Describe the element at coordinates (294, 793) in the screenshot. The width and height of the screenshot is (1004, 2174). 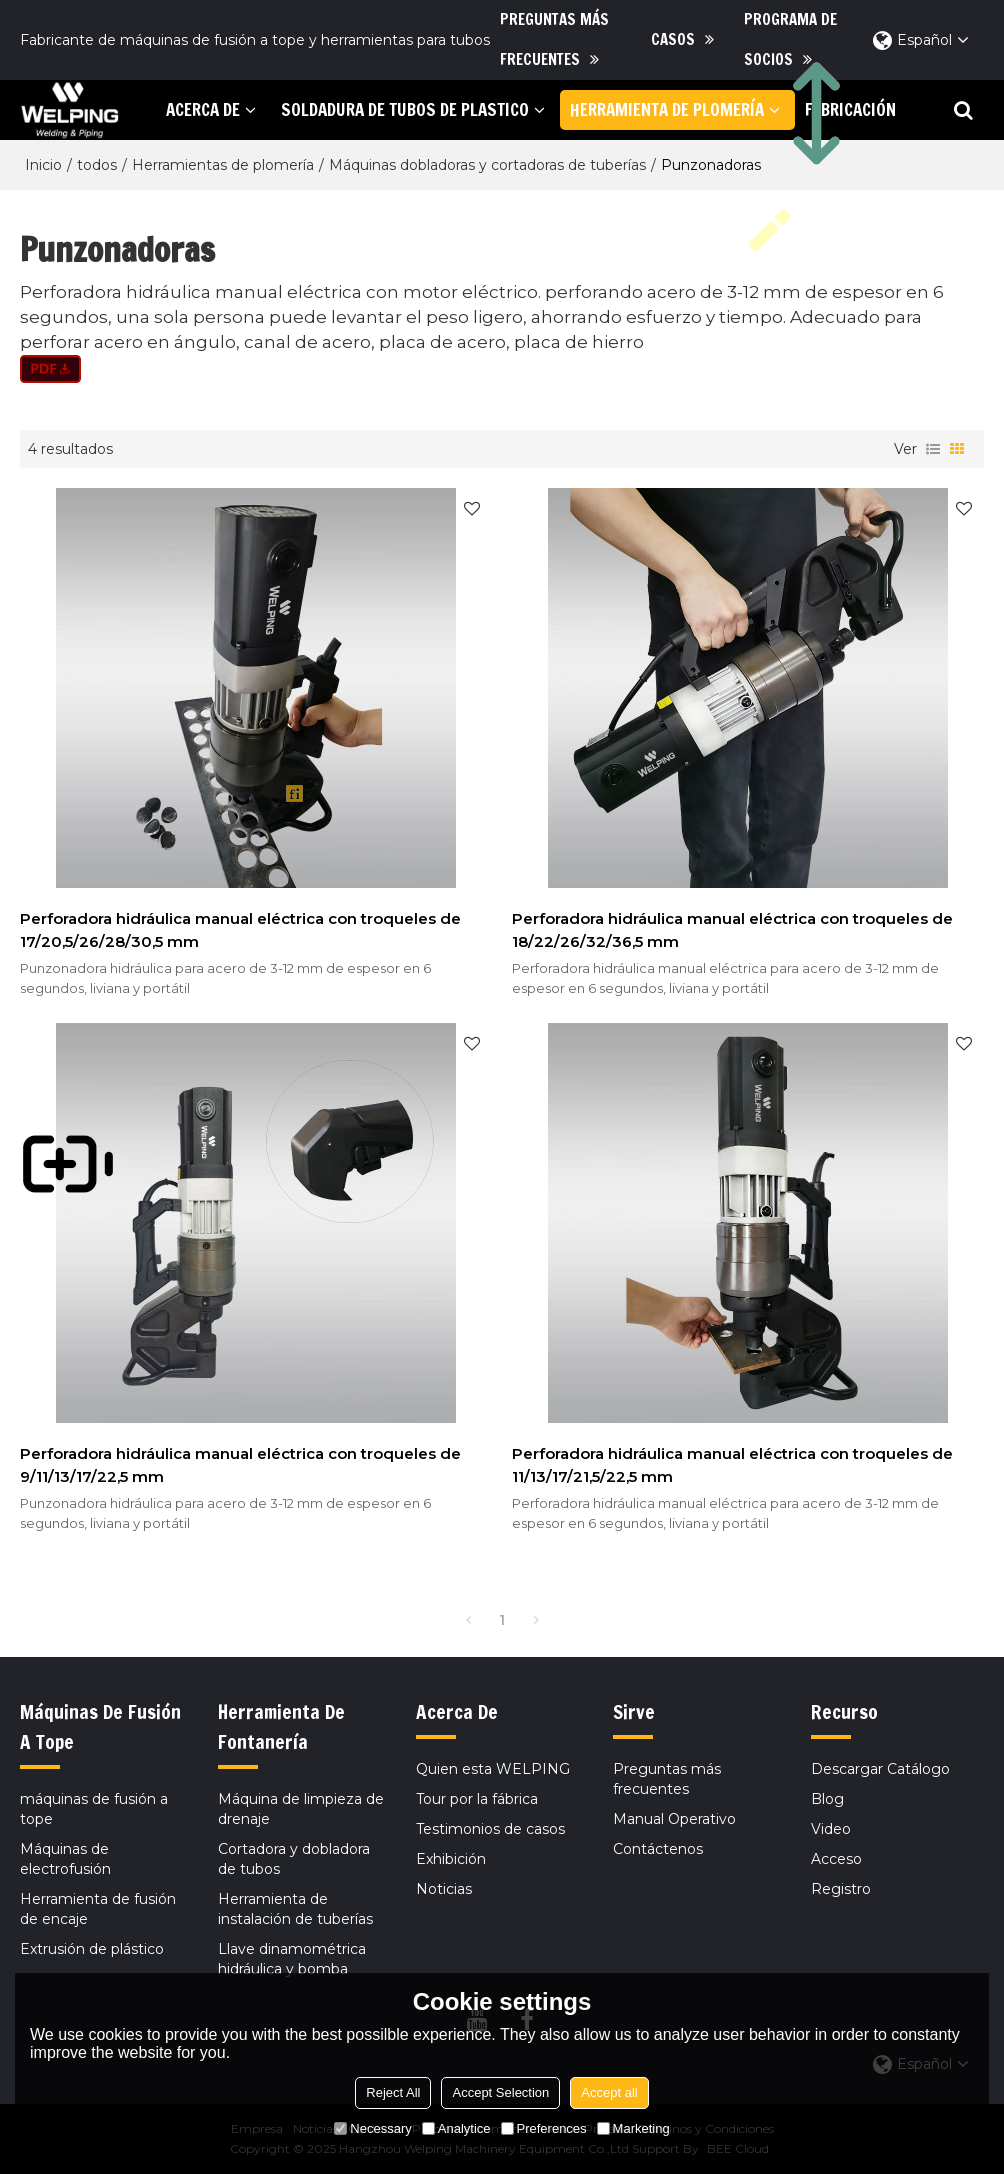
I see `fonticons brand logo` at that location.